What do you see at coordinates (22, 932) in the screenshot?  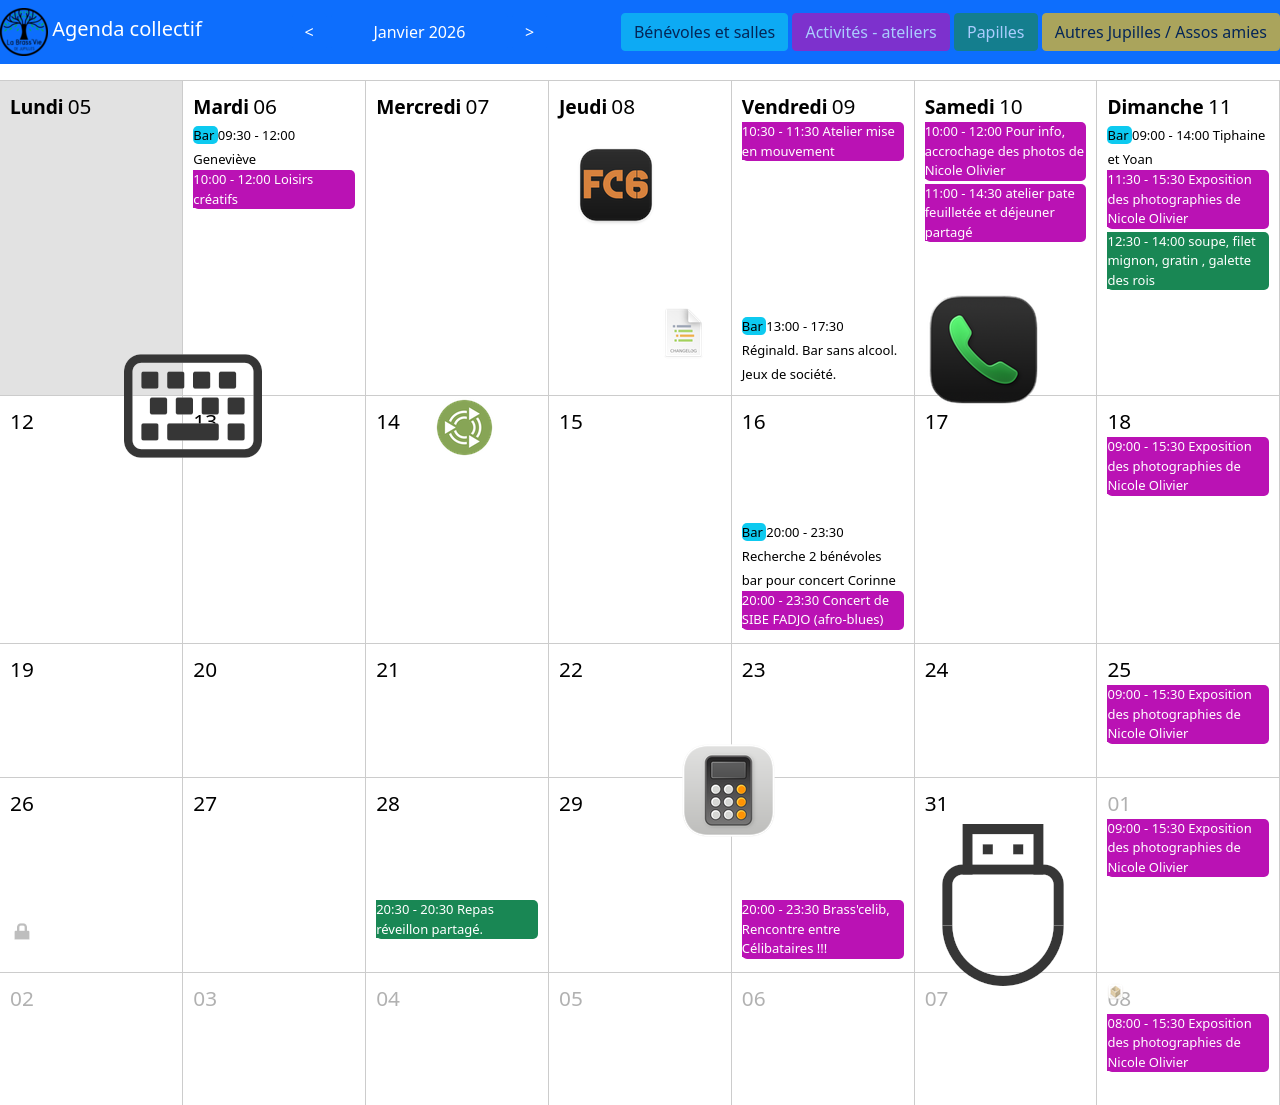 I see `indicates content is locked or protected from editing` at bounding box center [22, 932].